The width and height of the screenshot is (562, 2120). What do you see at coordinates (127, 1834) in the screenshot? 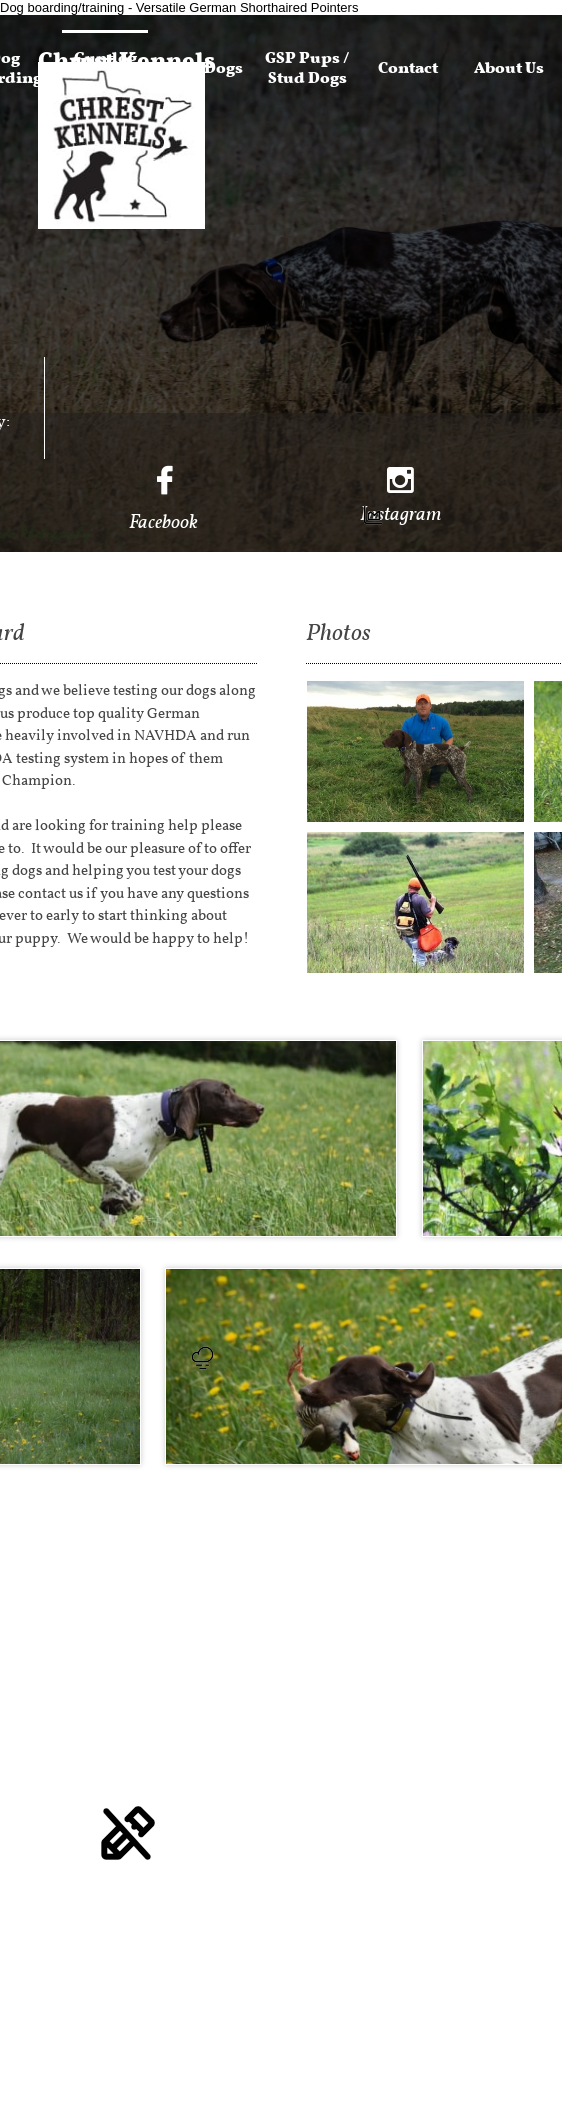
I see `editing is disabled or unavailable` at bounding box center [127, 1834].